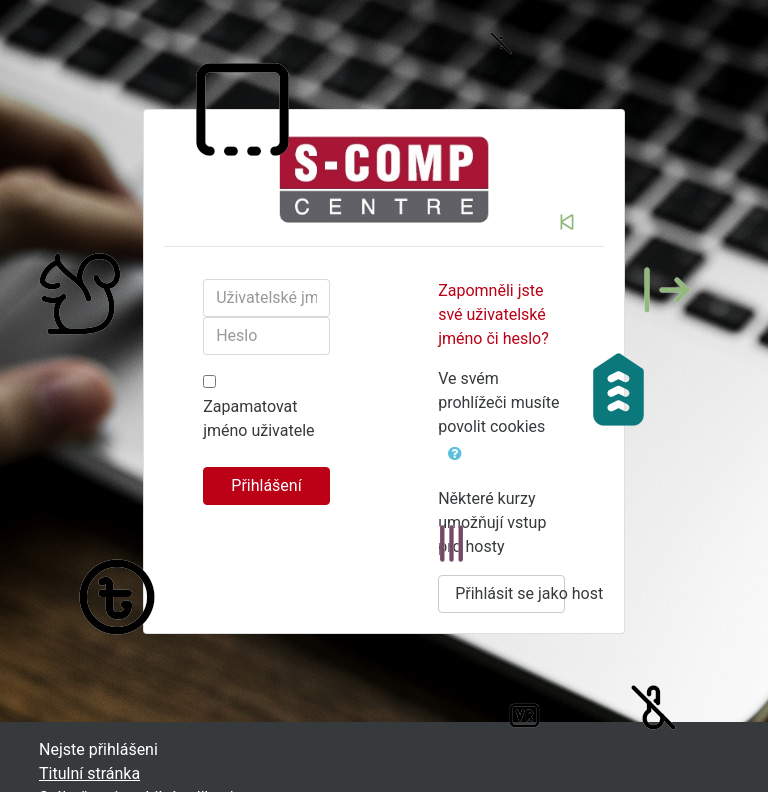  I want to click on bangladeshi taka currency, so click(117, 597).